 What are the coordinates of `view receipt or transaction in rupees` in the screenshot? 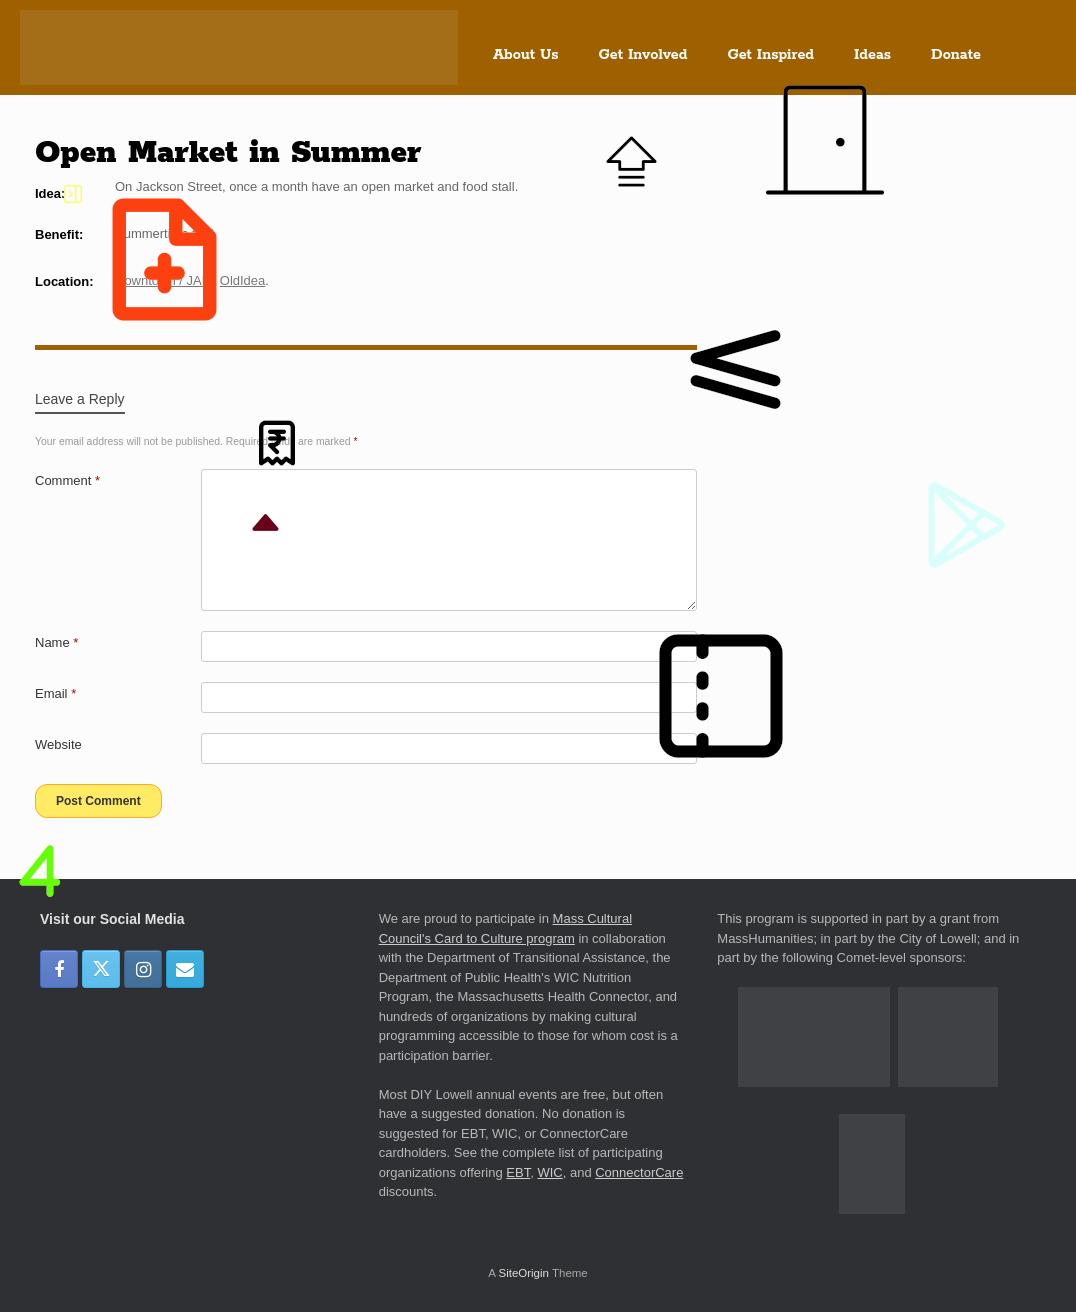 It's located at (277, 443).